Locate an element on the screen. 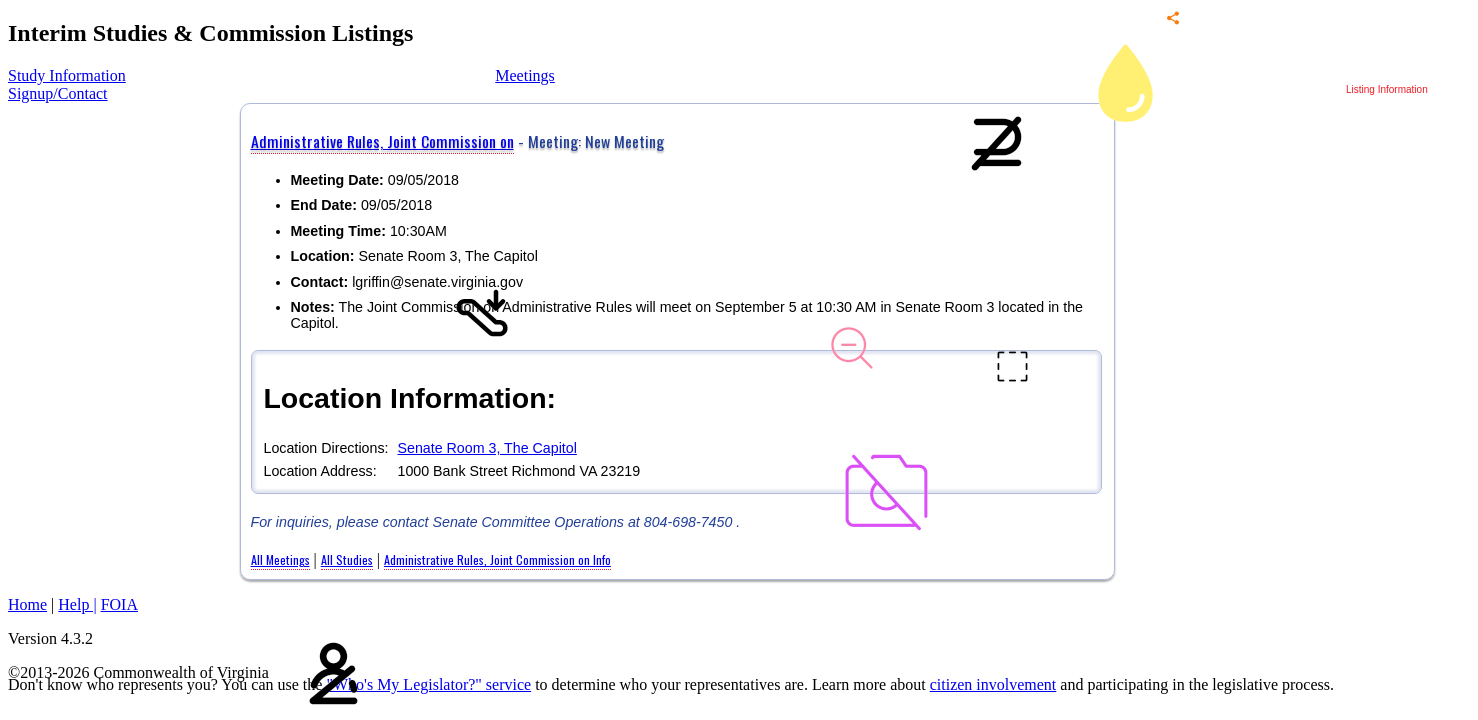  indicates escalator going down is located at coordinates (482, 313).